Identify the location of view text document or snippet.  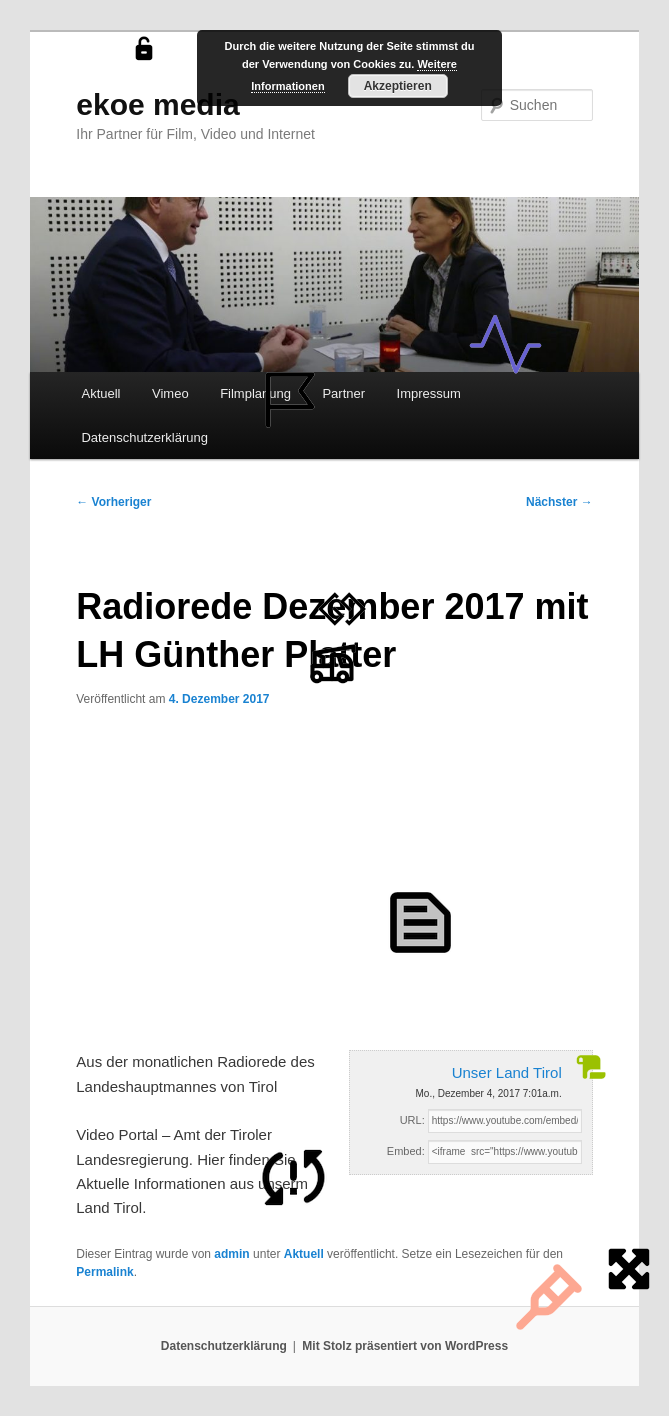
(420, 922).